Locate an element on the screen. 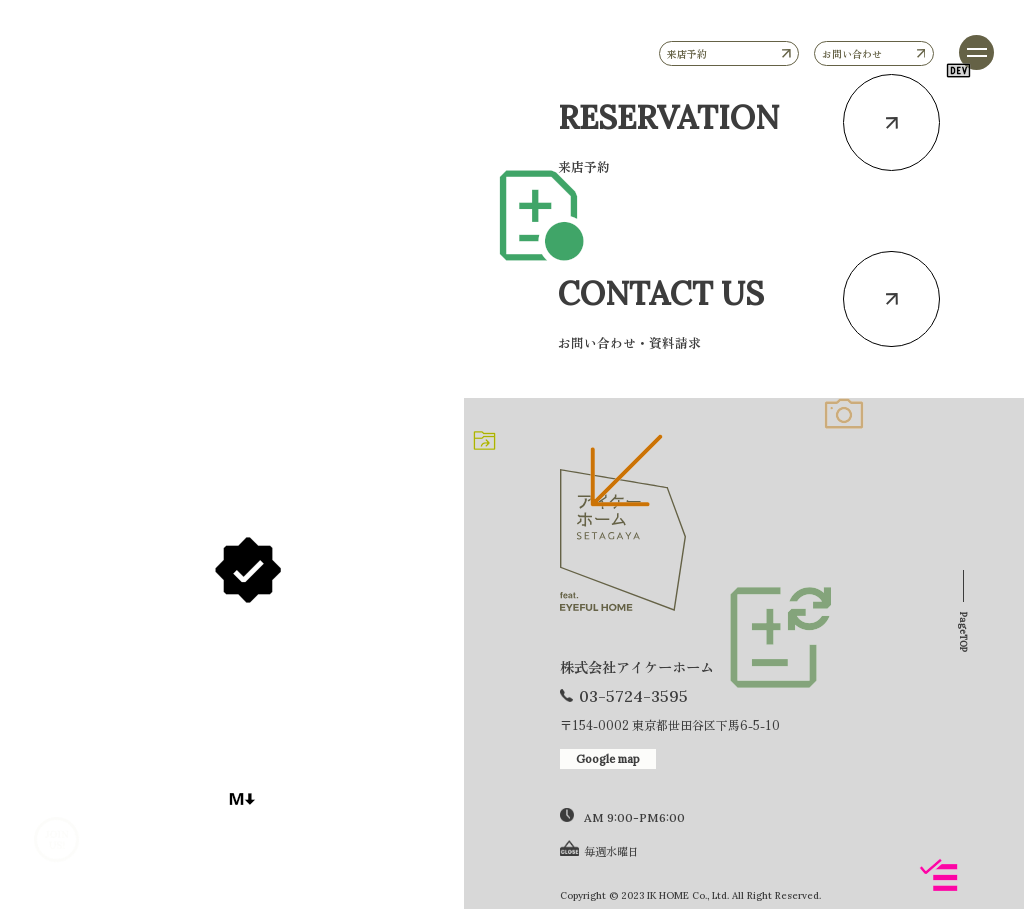 Image resolution: width=1024 pixels, height=909 pixels. indicates a verified or authenticated account is located at coordinates (248, 570).